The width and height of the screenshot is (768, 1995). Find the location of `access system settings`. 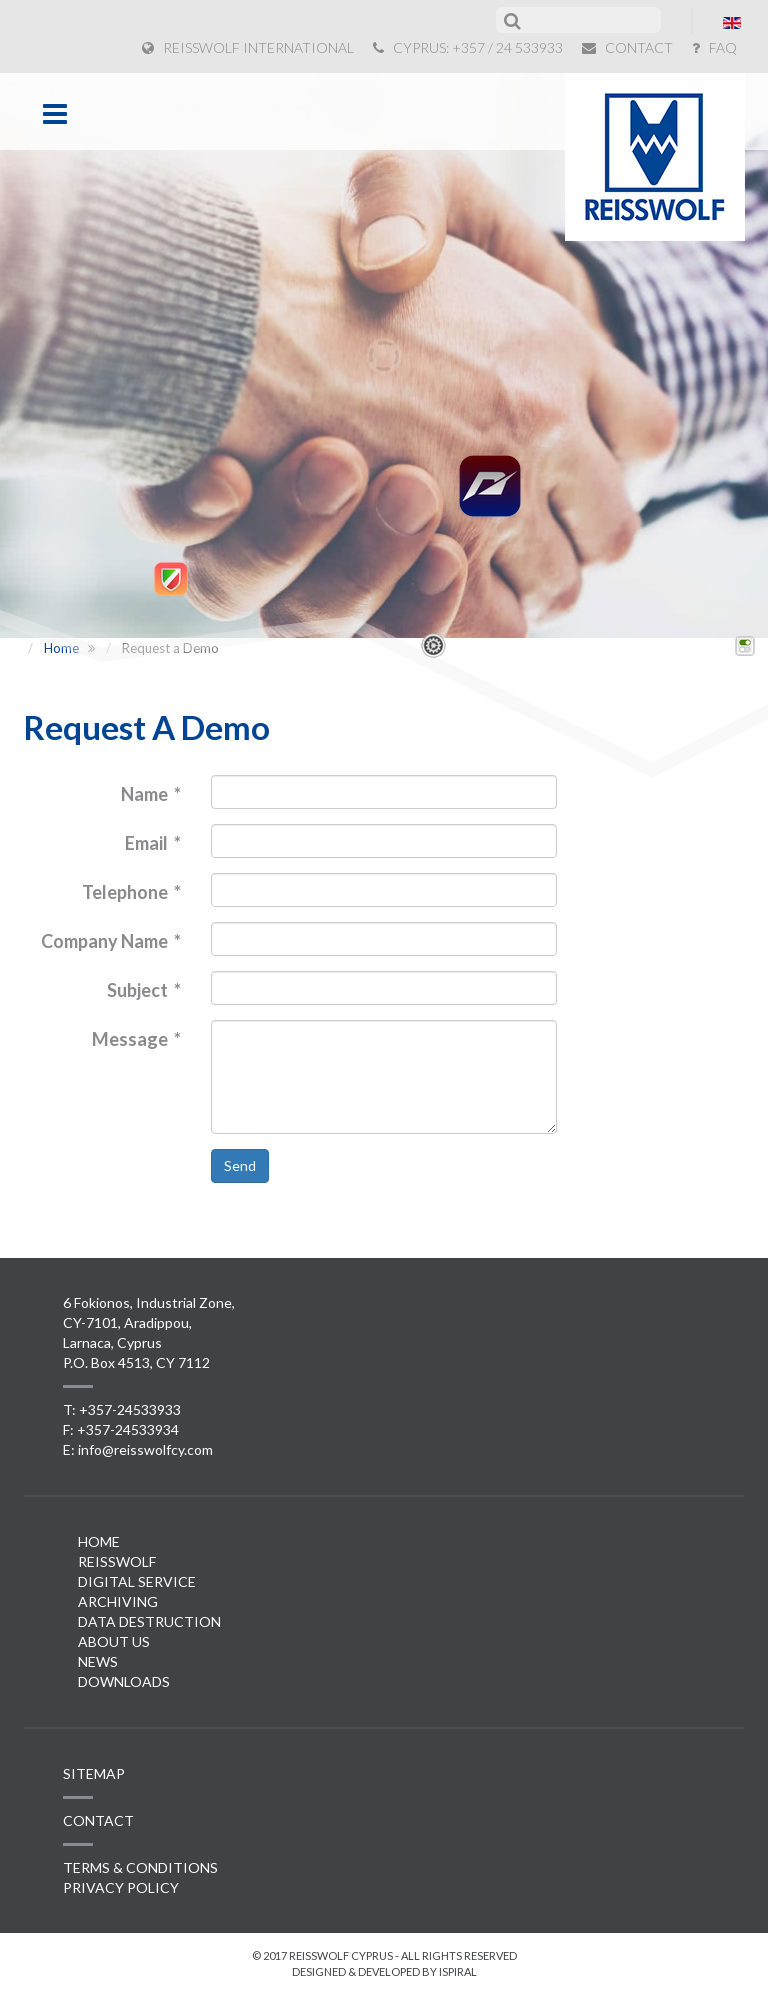

access system settings is located at coordinates (433, 645).